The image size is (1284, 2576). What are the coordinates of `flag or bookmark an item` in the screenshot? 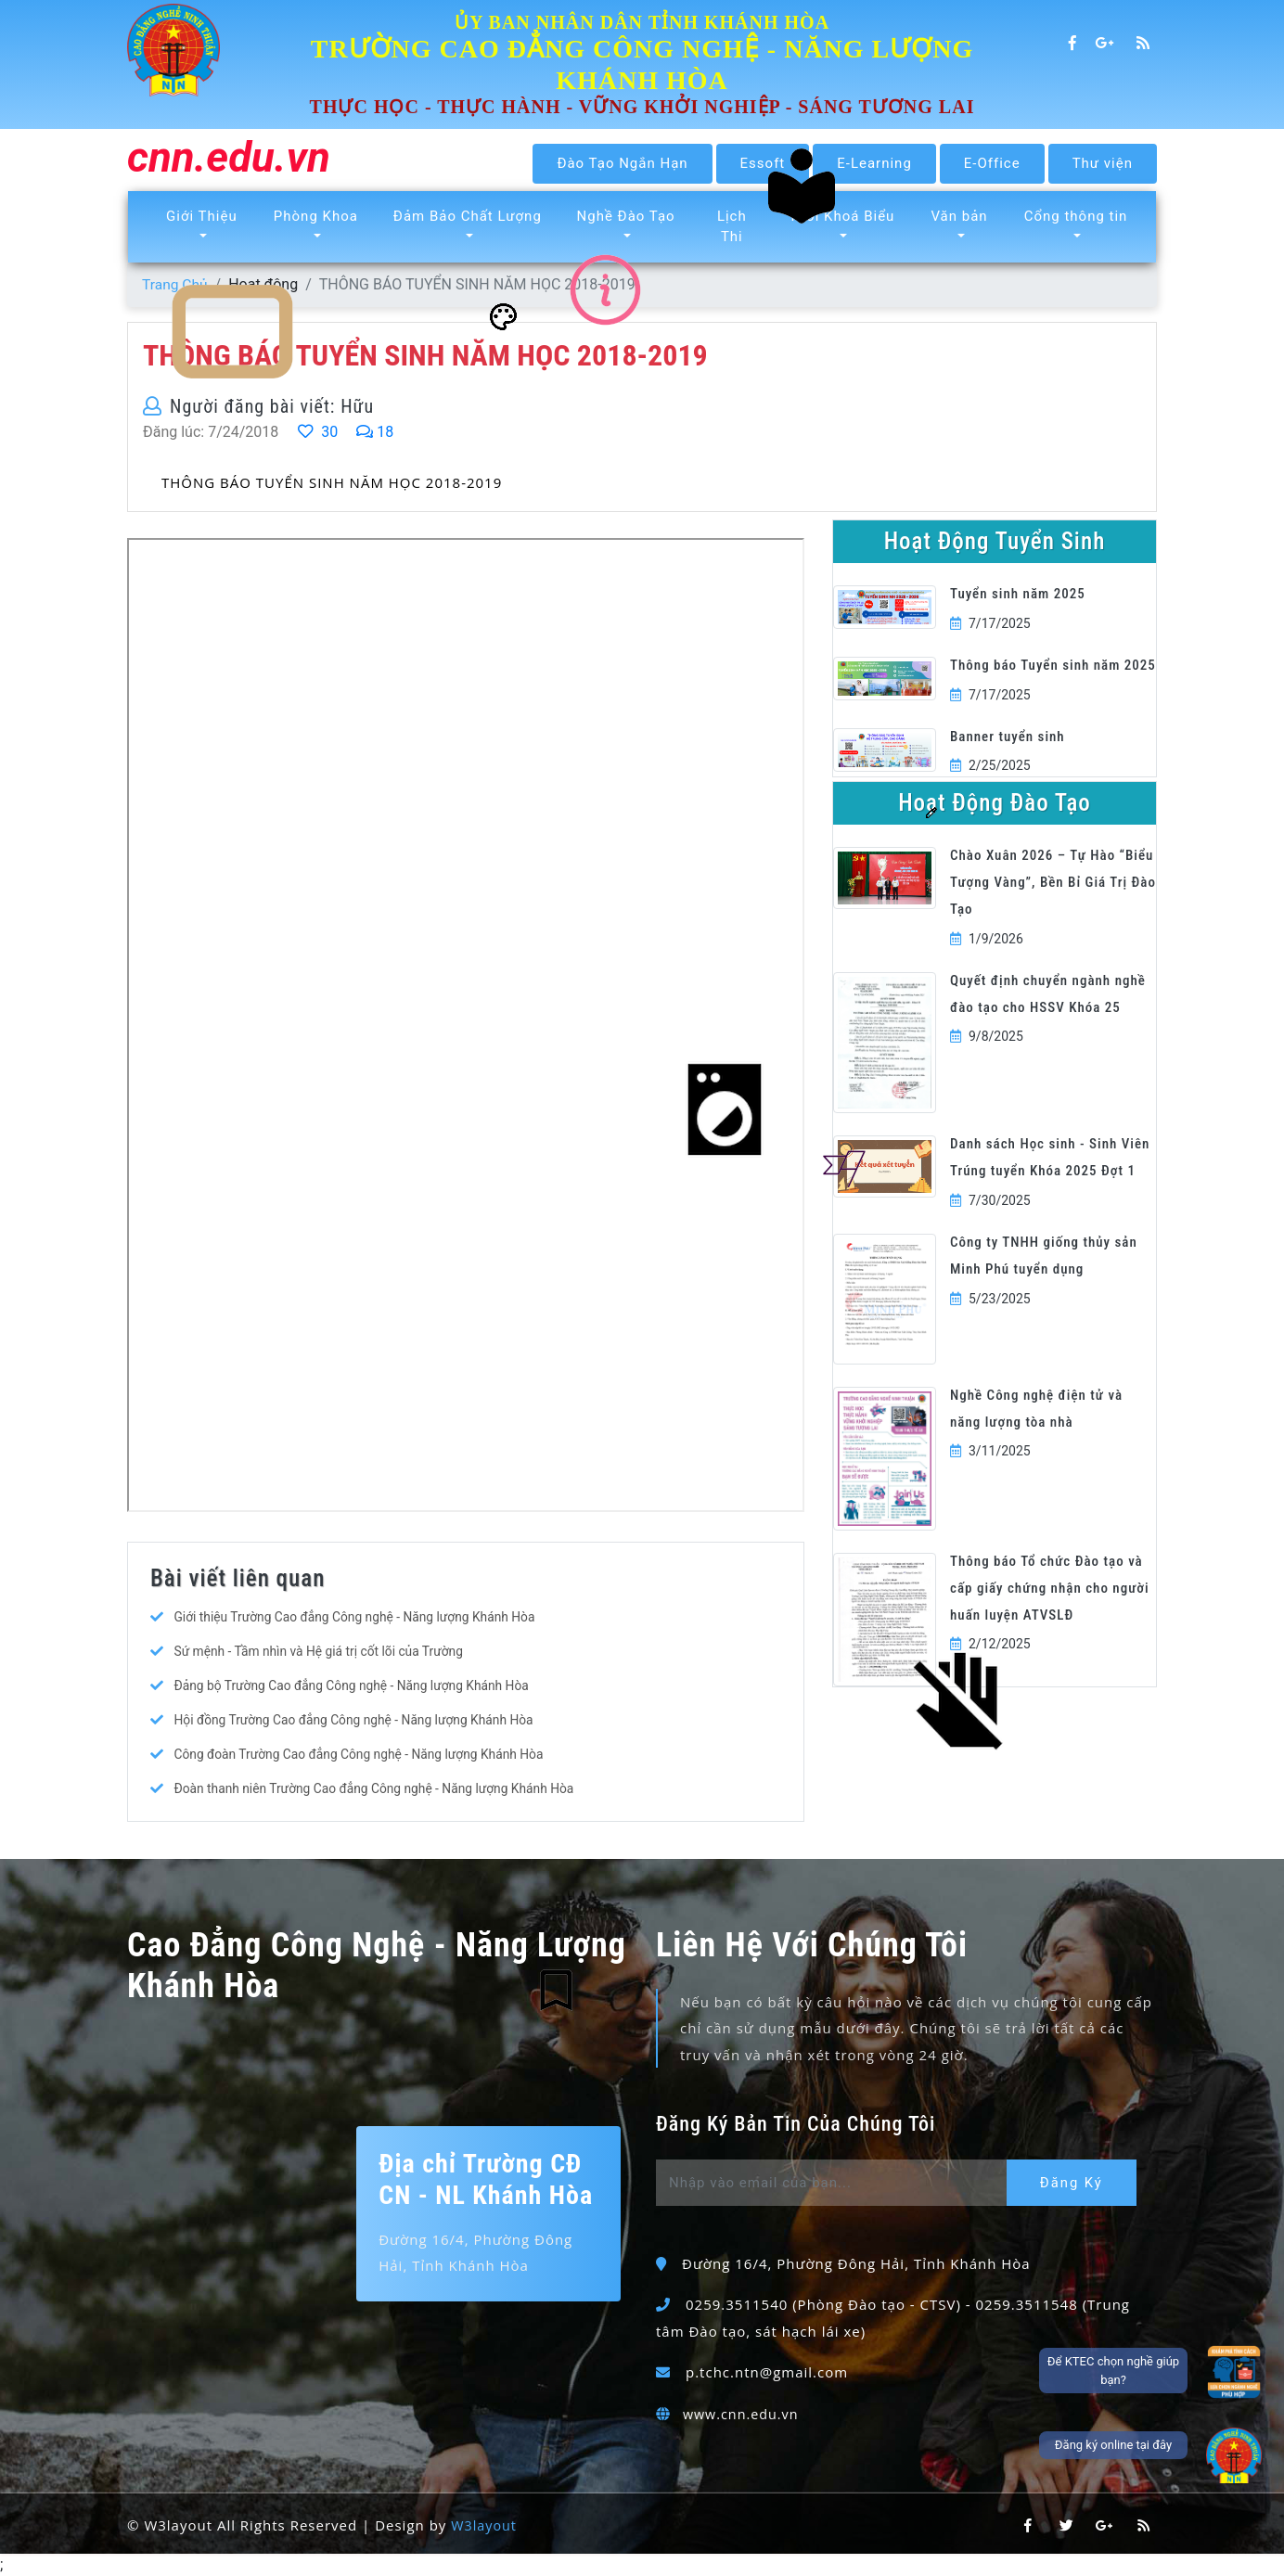 It's located at (843, 1167).